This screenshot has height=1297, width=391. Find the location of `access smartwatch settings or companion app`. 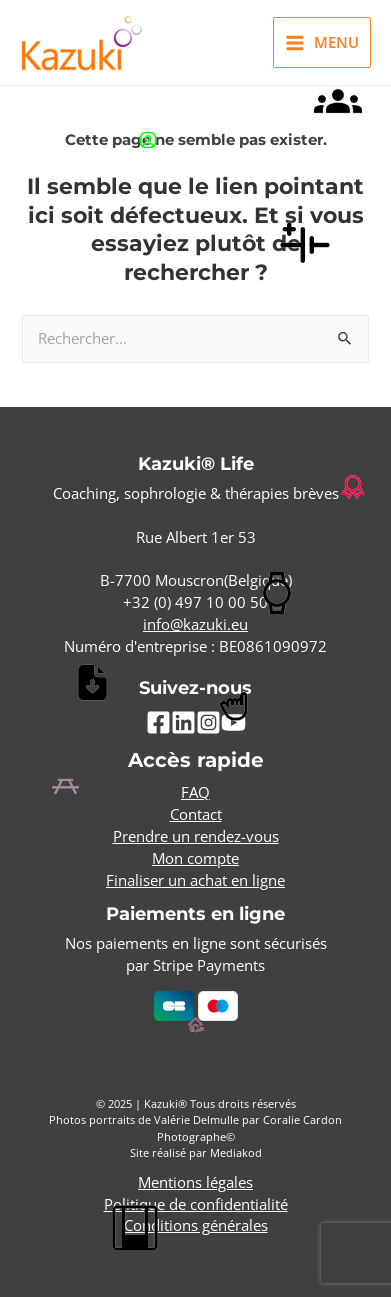

access smartwatch settings or companion app is located at coordinates (277, 593).